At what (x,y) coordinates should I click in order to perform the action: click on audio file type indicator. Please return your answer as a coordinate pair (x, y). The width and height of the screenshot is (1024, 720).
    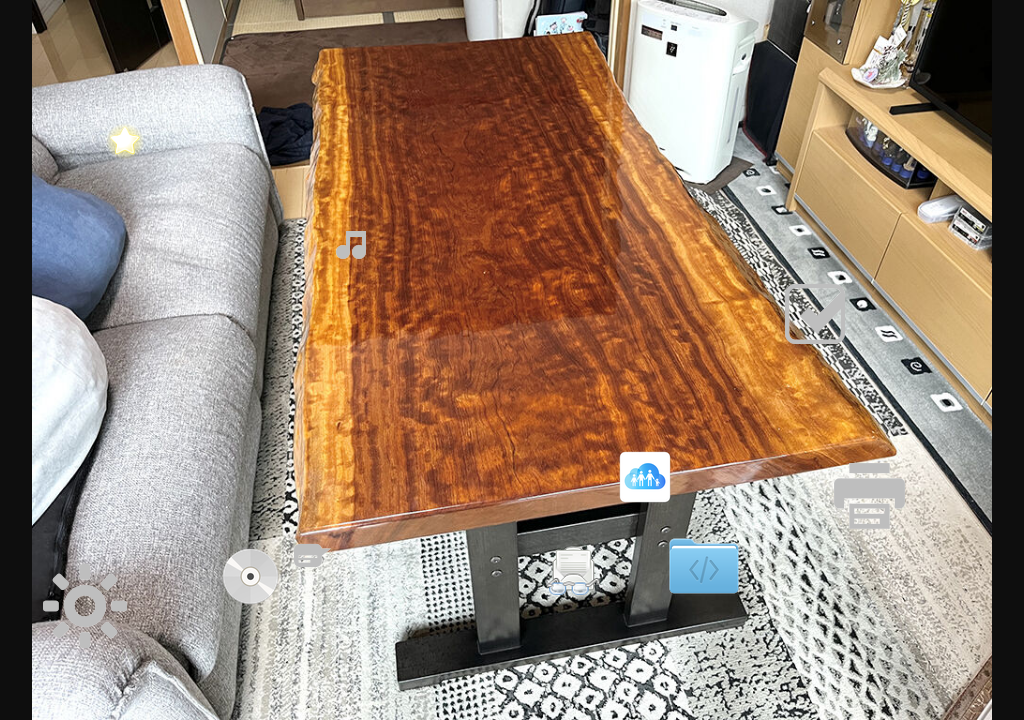
    Looking at the image, I should click on (352, 245).